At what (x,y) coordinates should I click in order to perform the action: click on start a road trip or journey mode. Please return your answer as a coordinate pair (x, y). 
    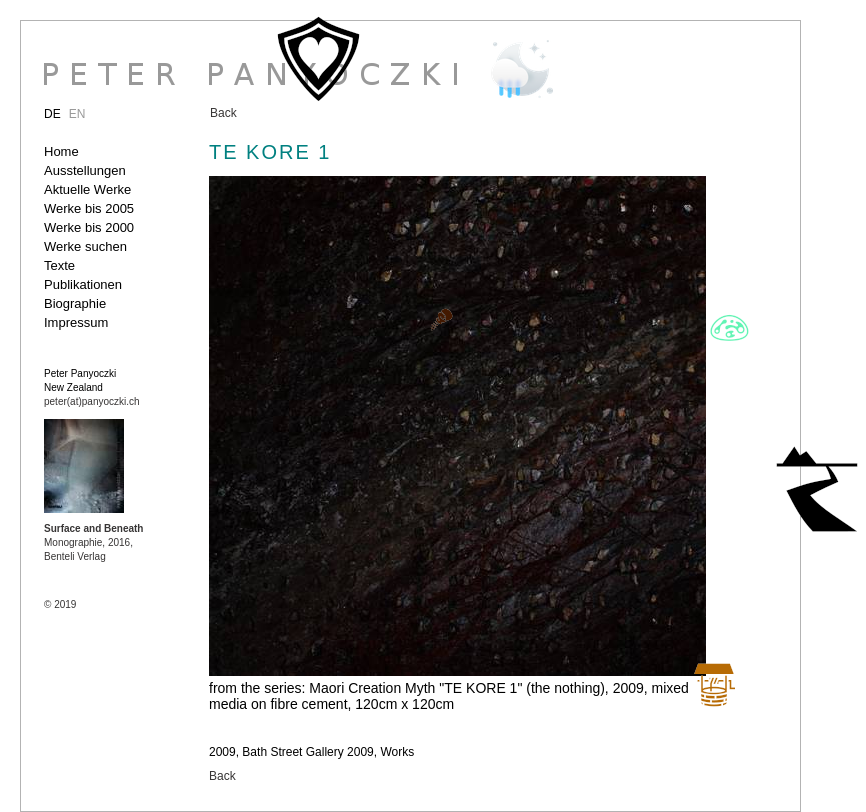
    Looking at the image, I should click on (817, 489).